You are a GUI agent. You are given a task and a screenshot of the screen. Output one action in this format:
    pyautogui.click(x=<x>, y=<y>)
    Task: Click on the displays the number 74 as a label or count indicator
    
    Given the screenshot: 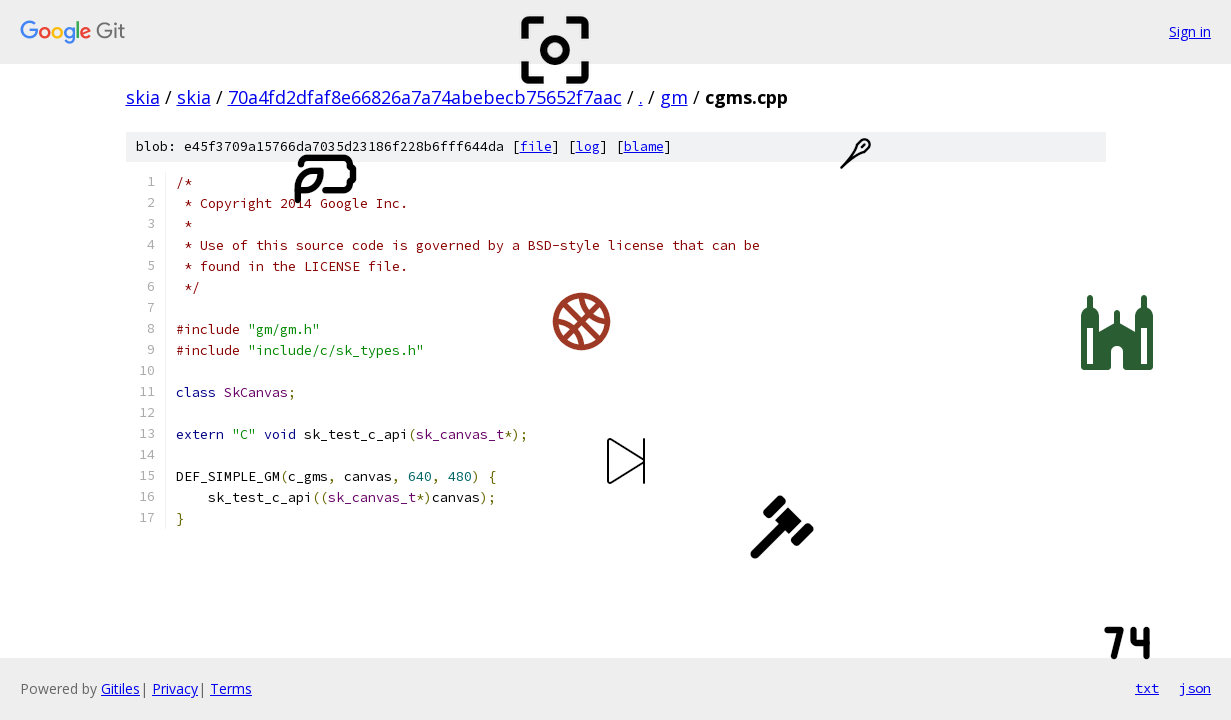 What is the action you would take?
    pyautogui.click(x=1127, y=643)
    